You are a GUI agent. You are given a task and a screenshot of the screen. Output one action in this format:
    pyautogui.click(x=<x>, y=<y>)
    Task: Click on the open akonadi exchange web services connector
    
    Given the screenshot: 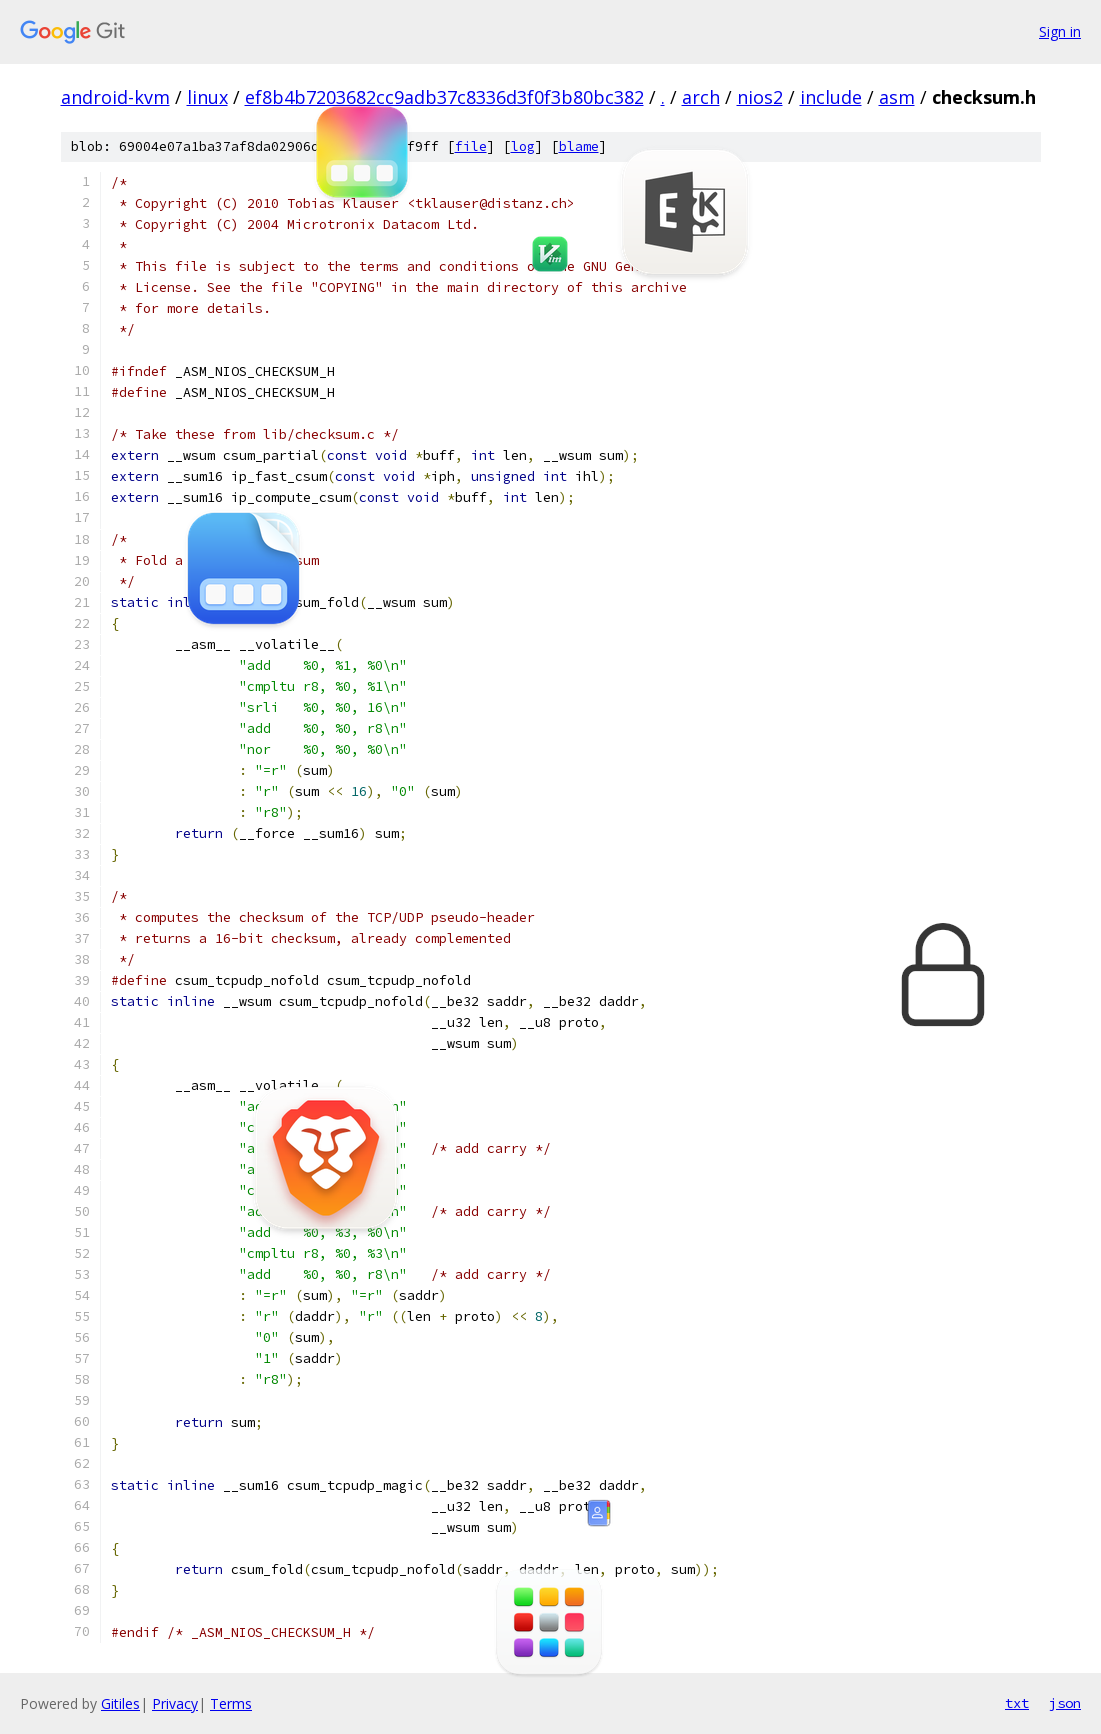 What is the action you would take?
    pyautogui.click(x=685, y=212)
    